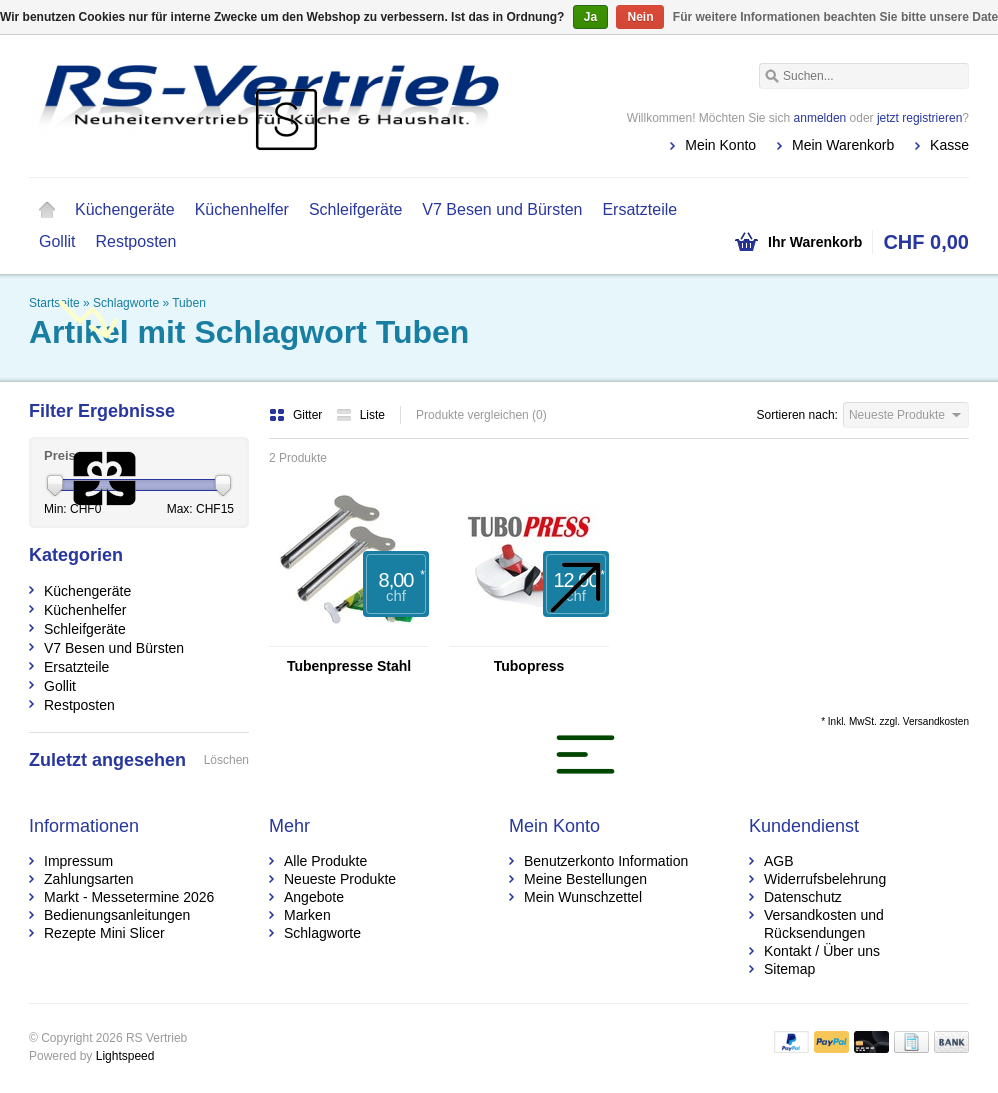 The width and height of the screenshot is (998, 1093). I want to click on open link in new tab or window, so click(575, 587).